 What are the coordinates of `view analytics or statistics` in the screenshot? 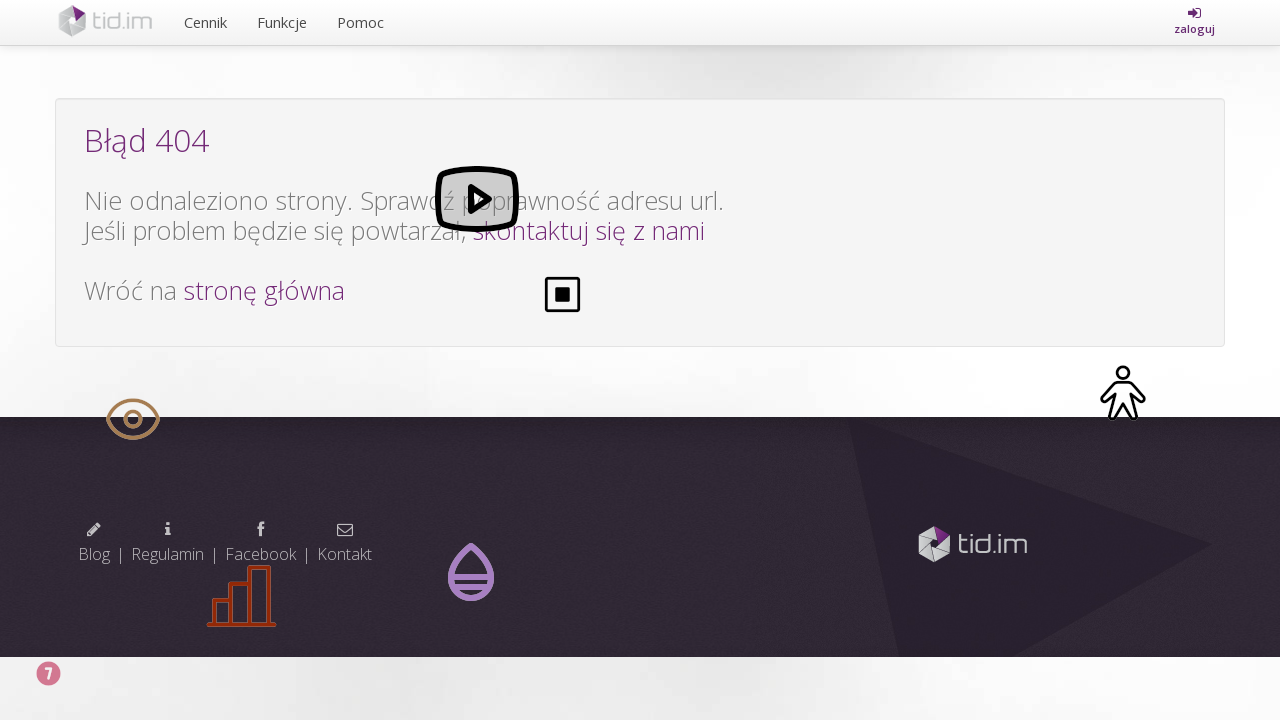 It's located at (241, 597).